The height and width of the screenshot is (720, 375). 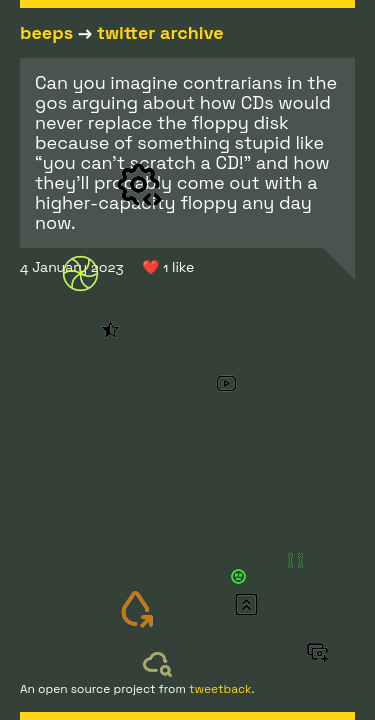 I want to click on indicates a closed or rejected pull request, so click(x=295, y=560).